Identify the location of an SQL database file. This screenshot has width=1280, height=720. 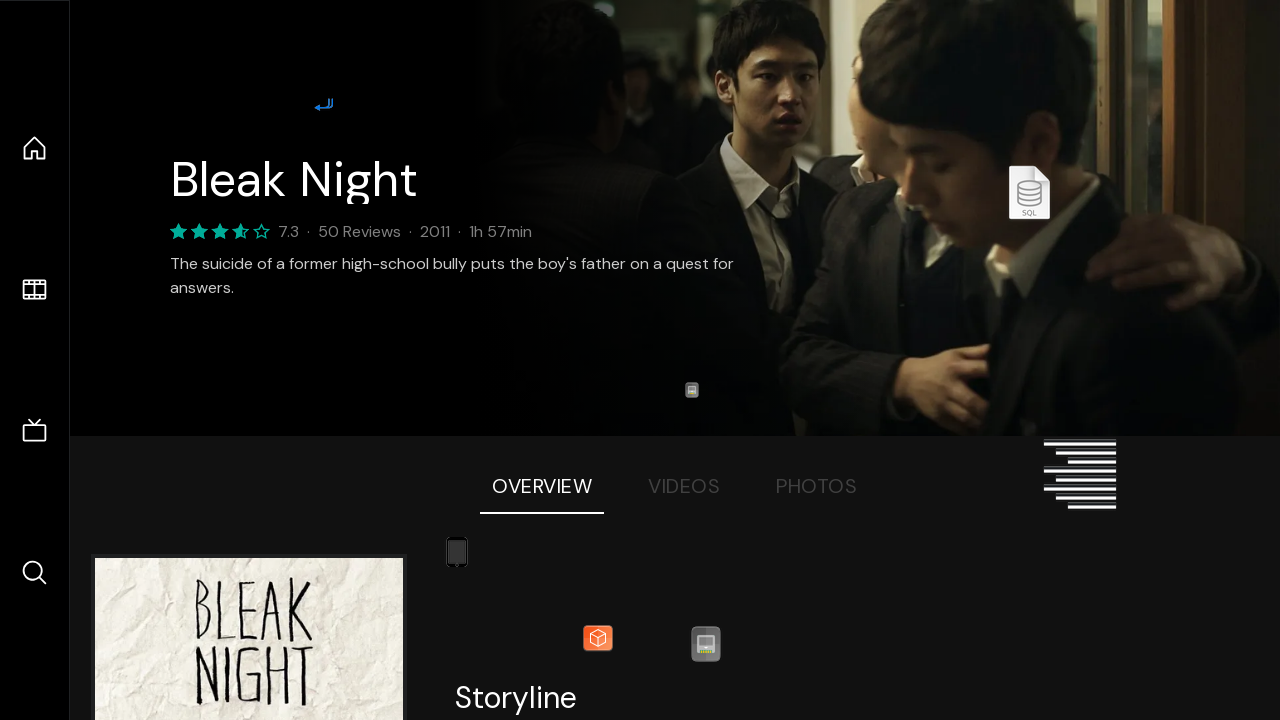
(1029, 193).